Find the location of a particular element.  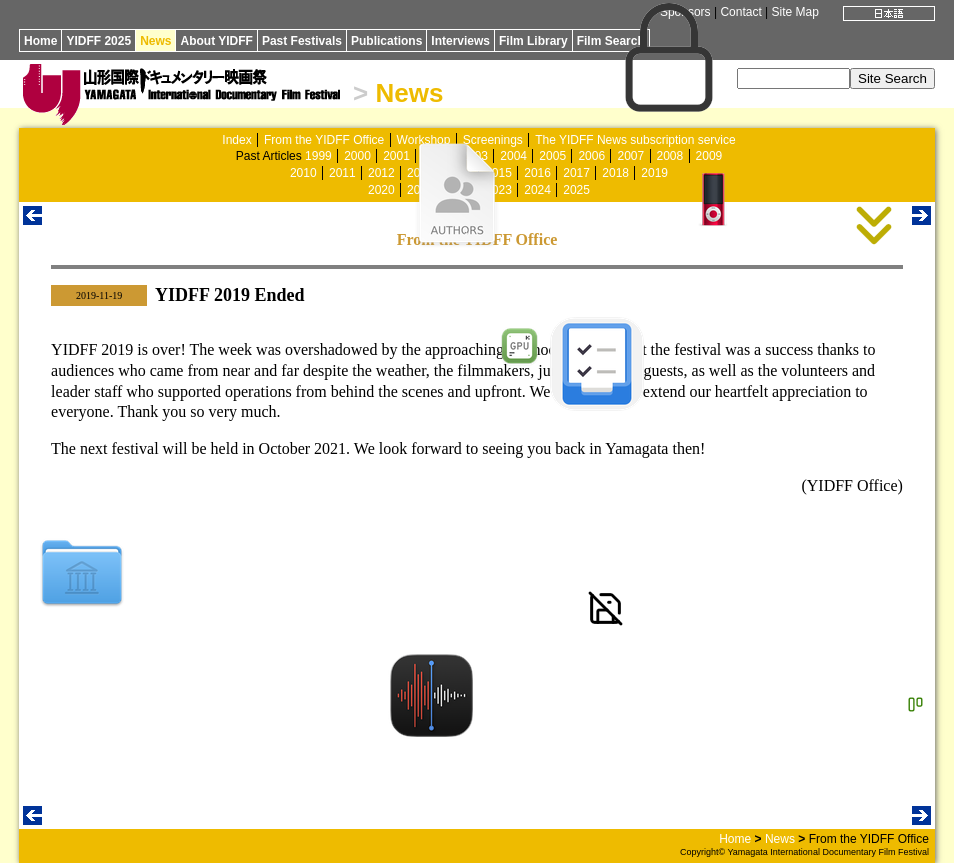

save function is disabled or unavailable is located at coordinates (605, 608).